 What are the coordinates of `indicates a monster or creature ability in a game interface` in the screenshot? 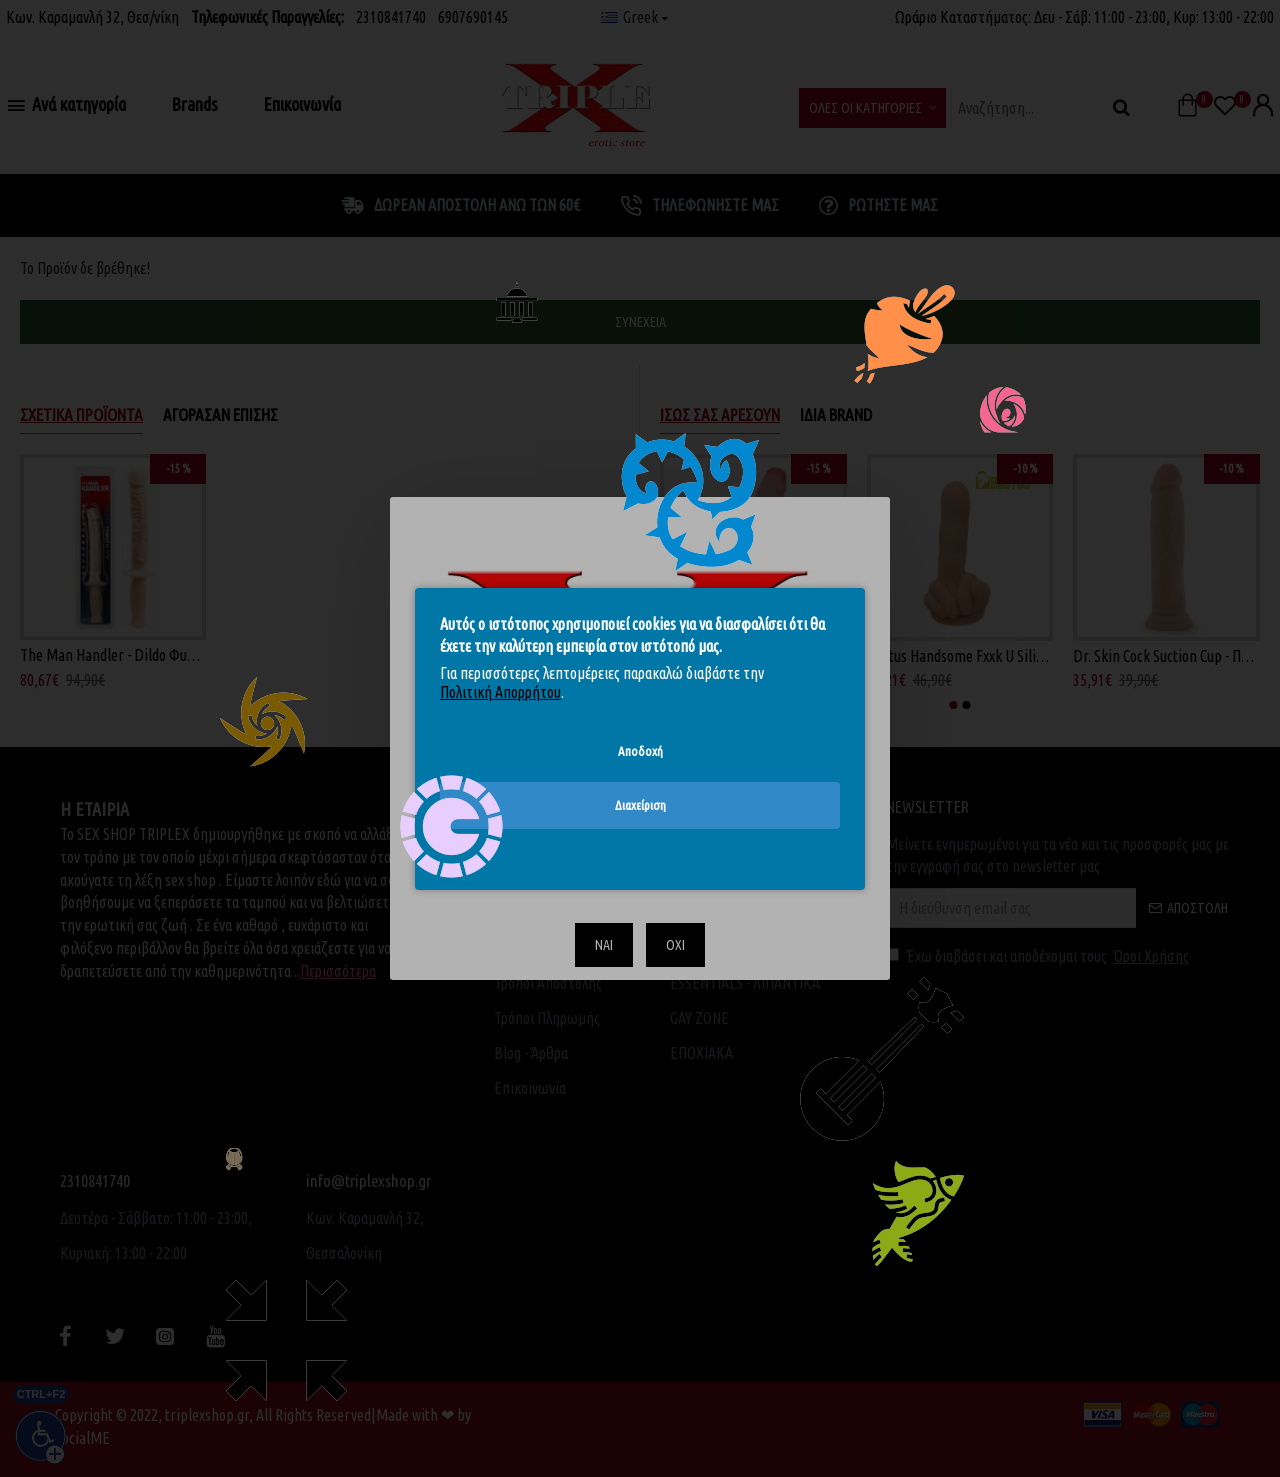 It's located at (1002, 409).